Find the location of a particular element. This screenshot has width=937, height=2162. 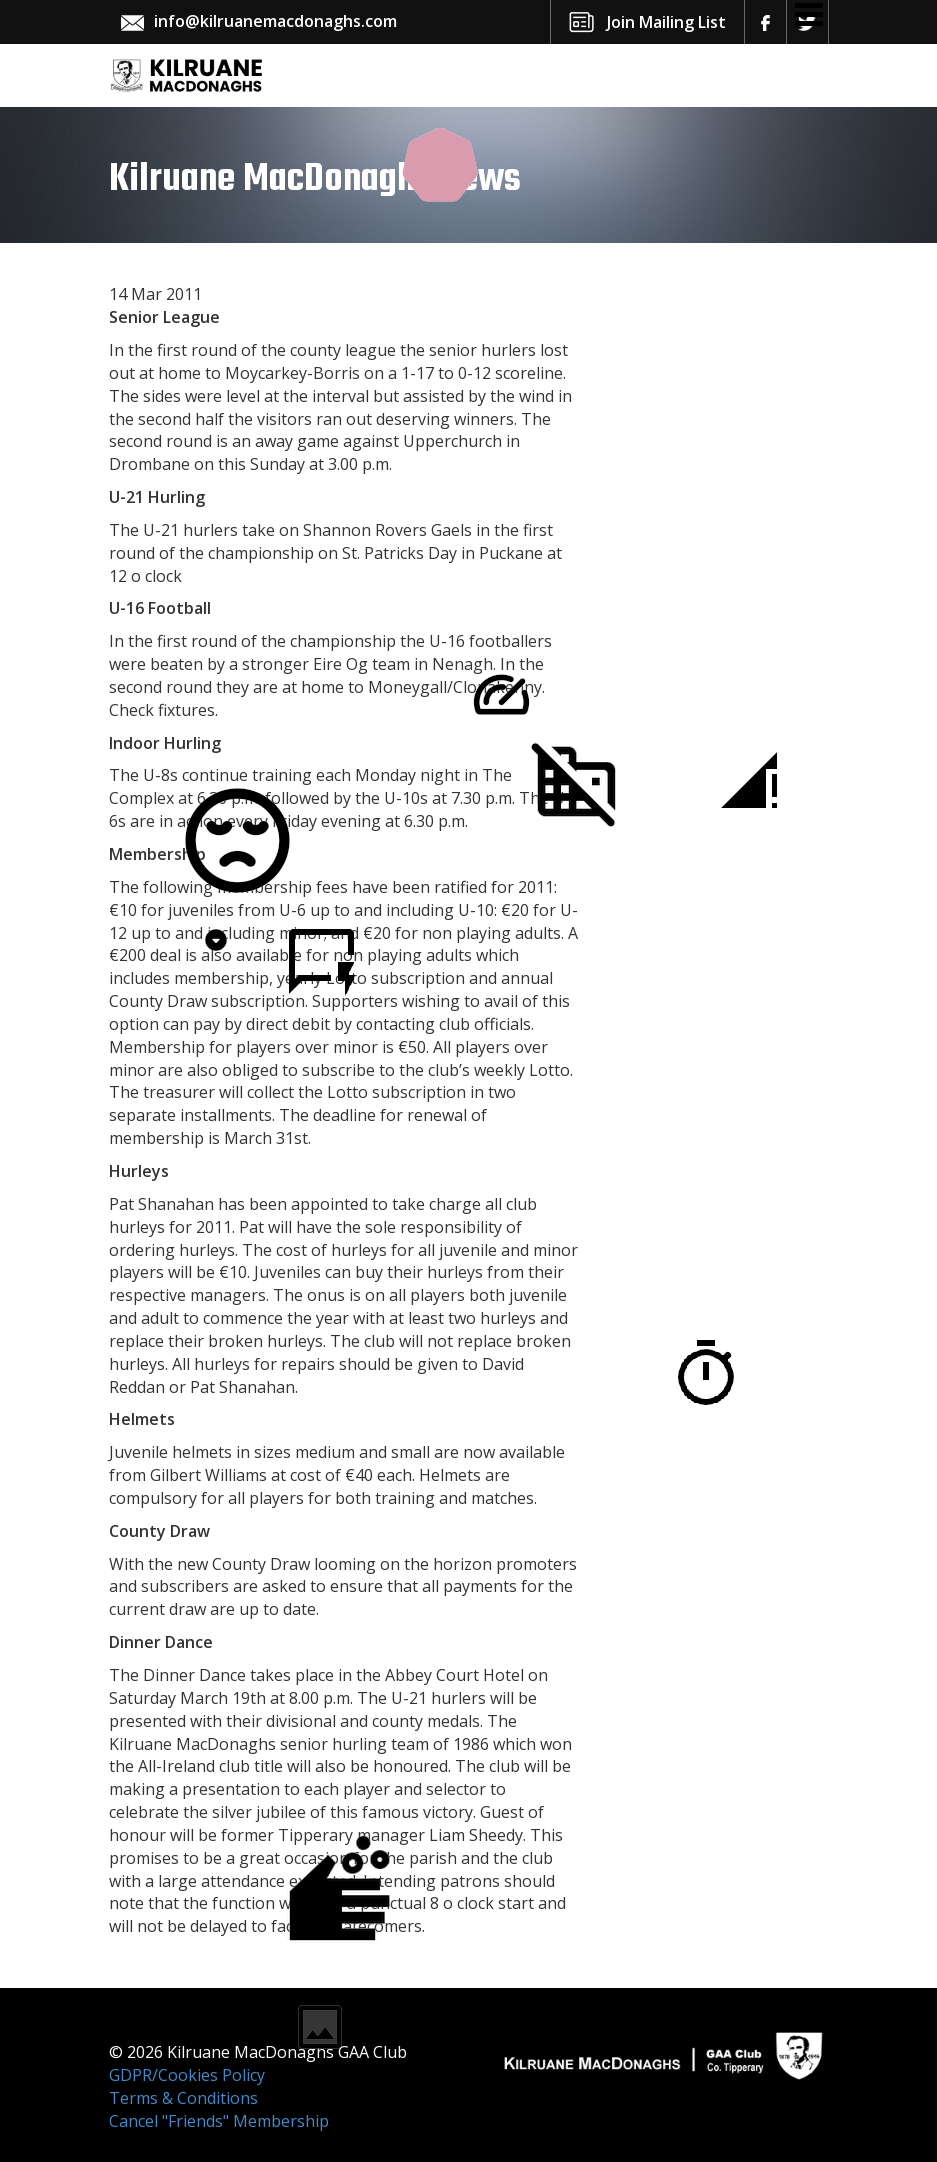

indicate dissatisfaction or negative feedback is located at coordinates (237, 840).